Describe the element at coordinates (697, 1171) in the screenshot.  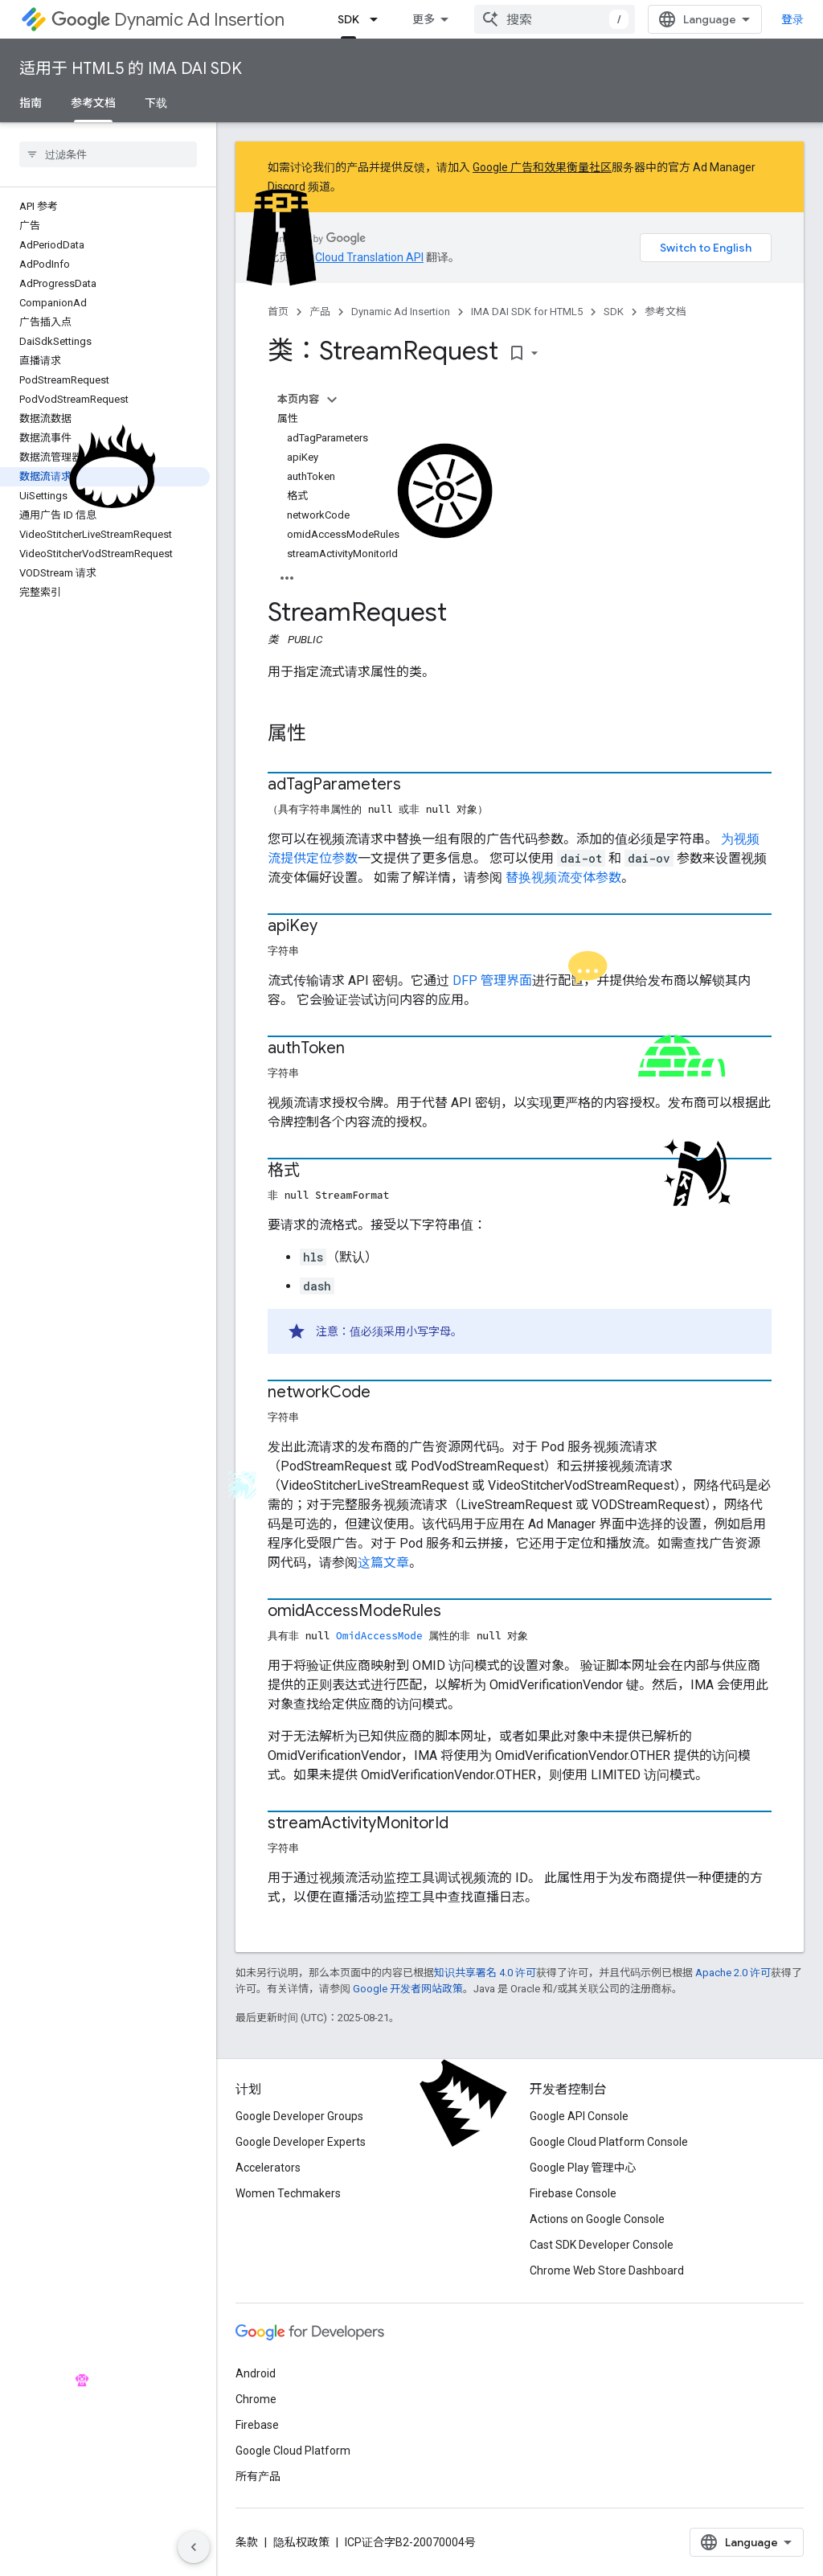
I see `equip a magic or enchanted axe weapon` at that location.